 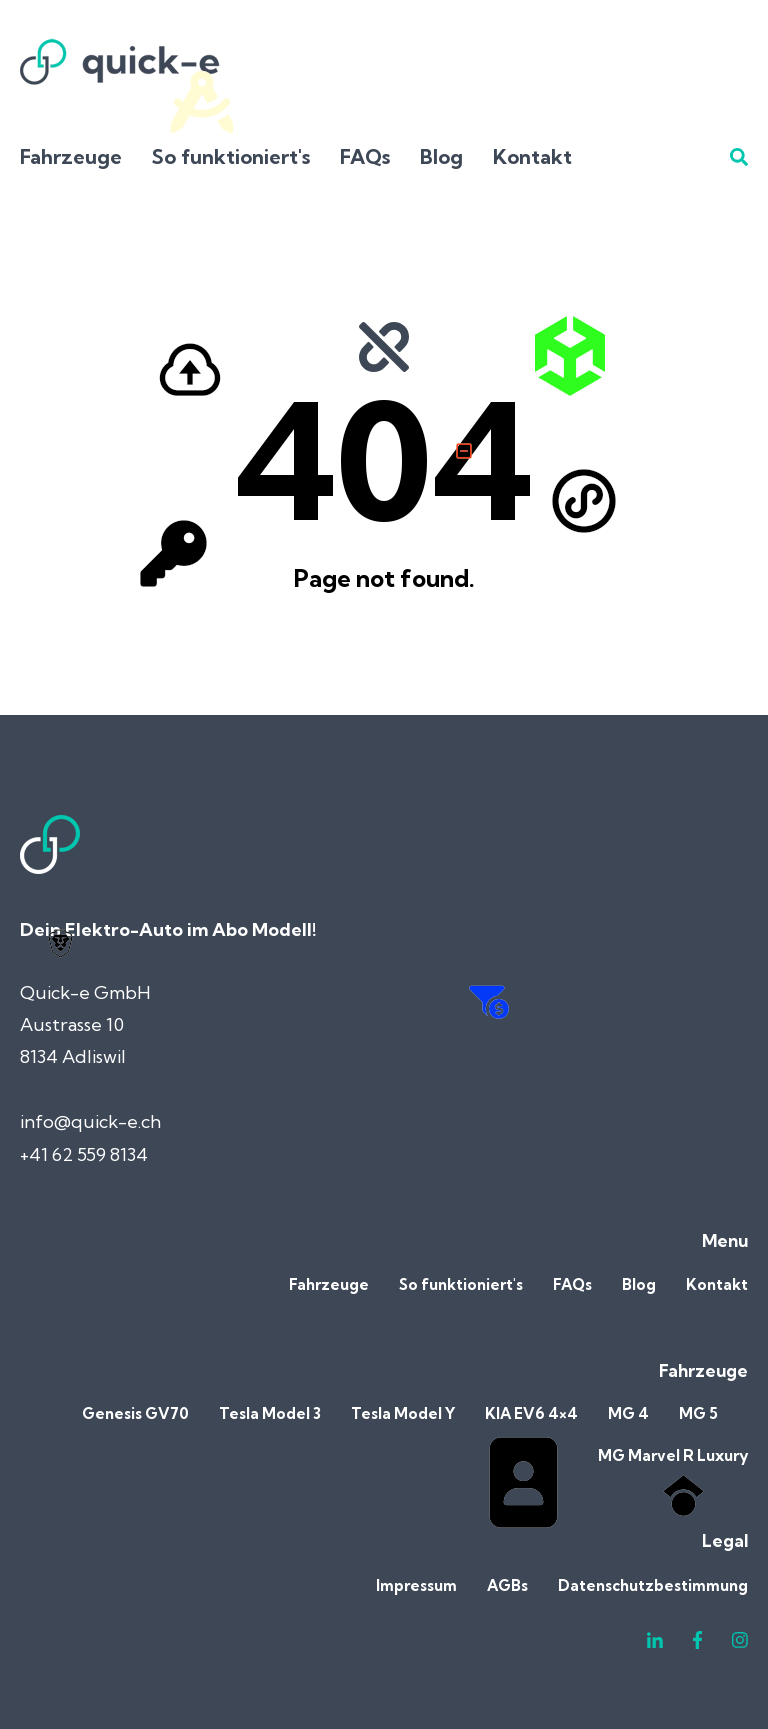 I want to click on link to google scholar profile, so click(x=683, y=1495).